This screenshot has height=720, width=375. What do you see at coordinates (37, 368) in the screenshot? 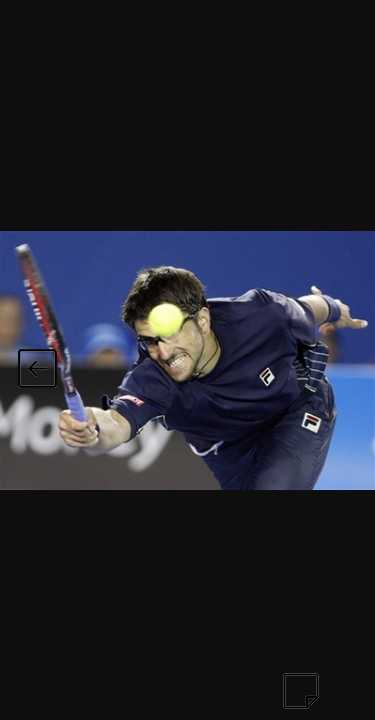
I see `go back to the previous screen` at bounding box center [37, 368].